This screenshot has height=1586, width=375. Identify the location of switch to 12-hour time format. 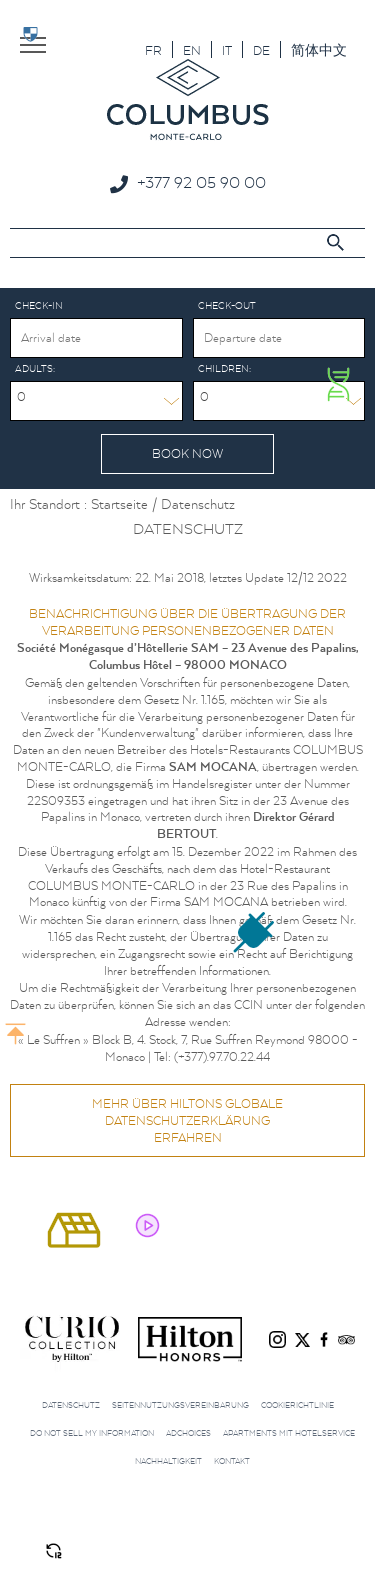
(53, 1550).